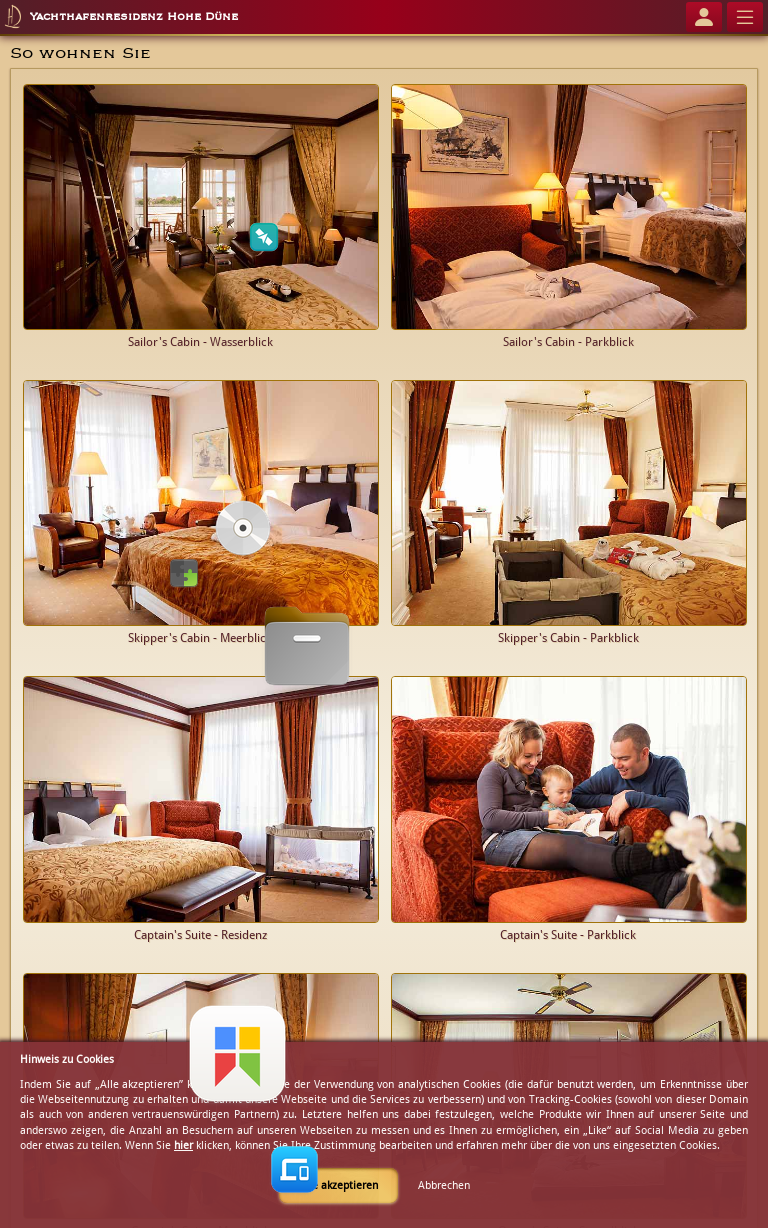 The height and width of the screenshot is (1228, 768). What do you see at coordinates (264, 237) in the screenshot?
I see `launch gpredict satellite tracking application` at bounding box center [264, 237].